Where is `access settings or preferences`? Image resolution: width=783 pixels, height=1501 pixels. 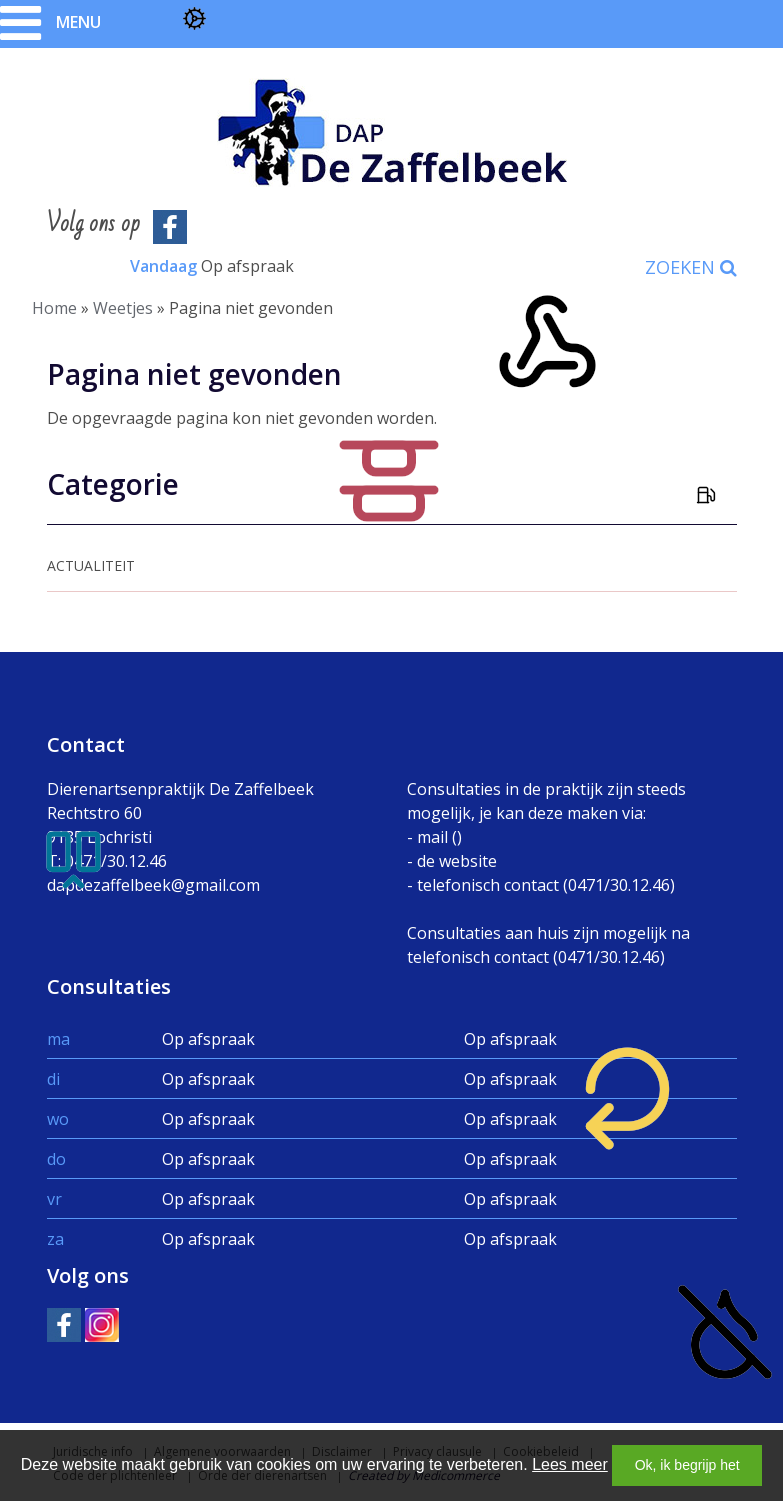 access settings or preferences is located at coordinates (194, 18).